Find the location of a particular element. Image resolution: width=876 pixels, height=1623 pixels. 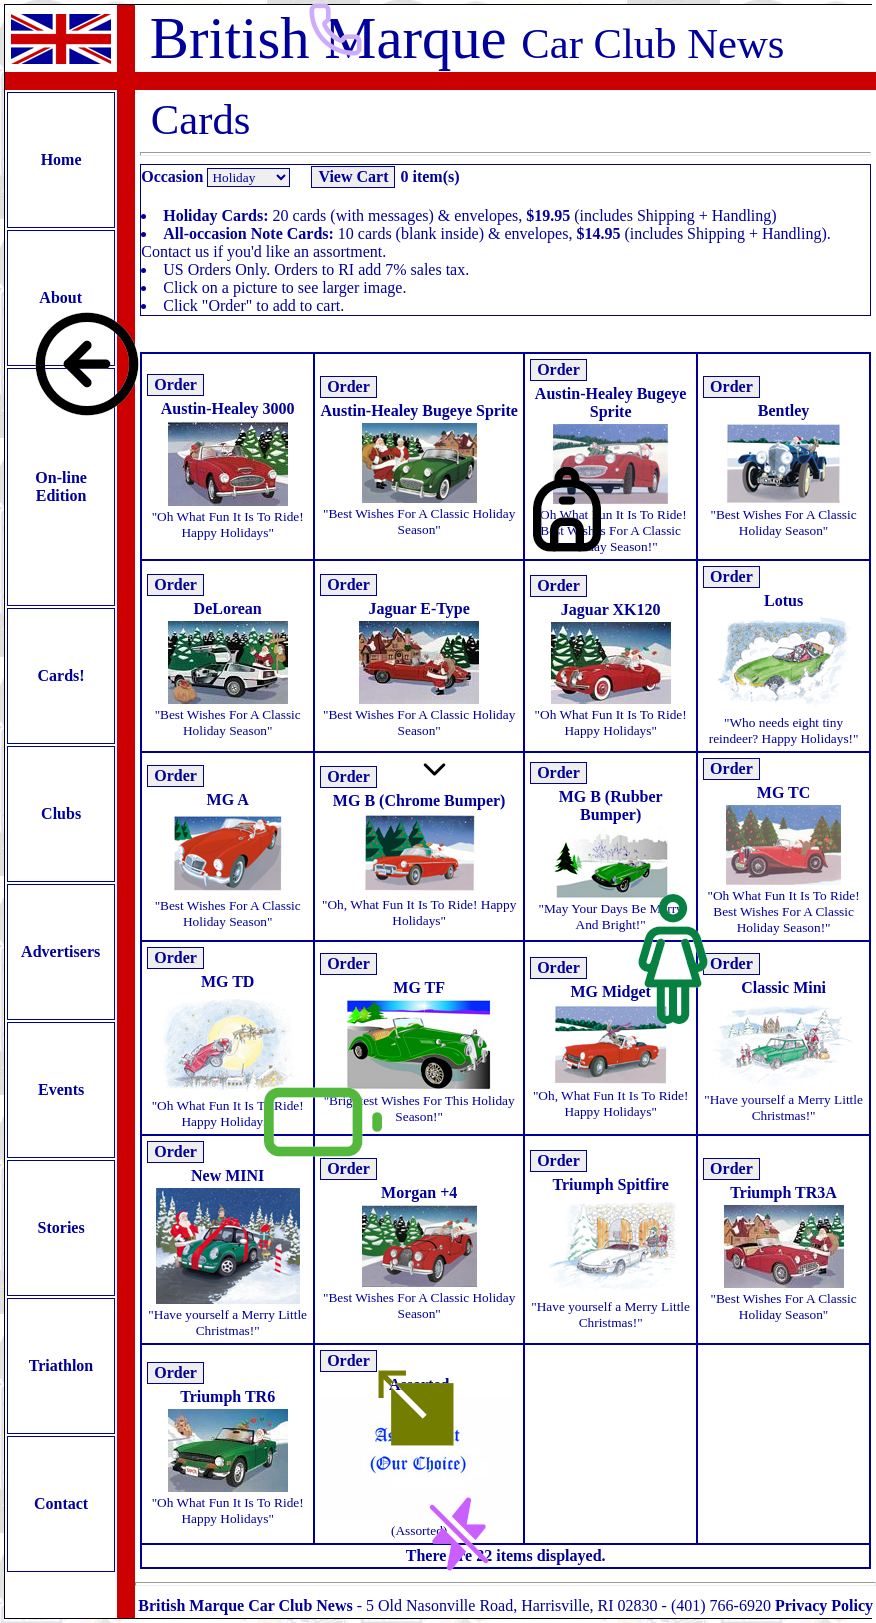

indicates women's restroom or facilities is located at coordinates (673, 959).